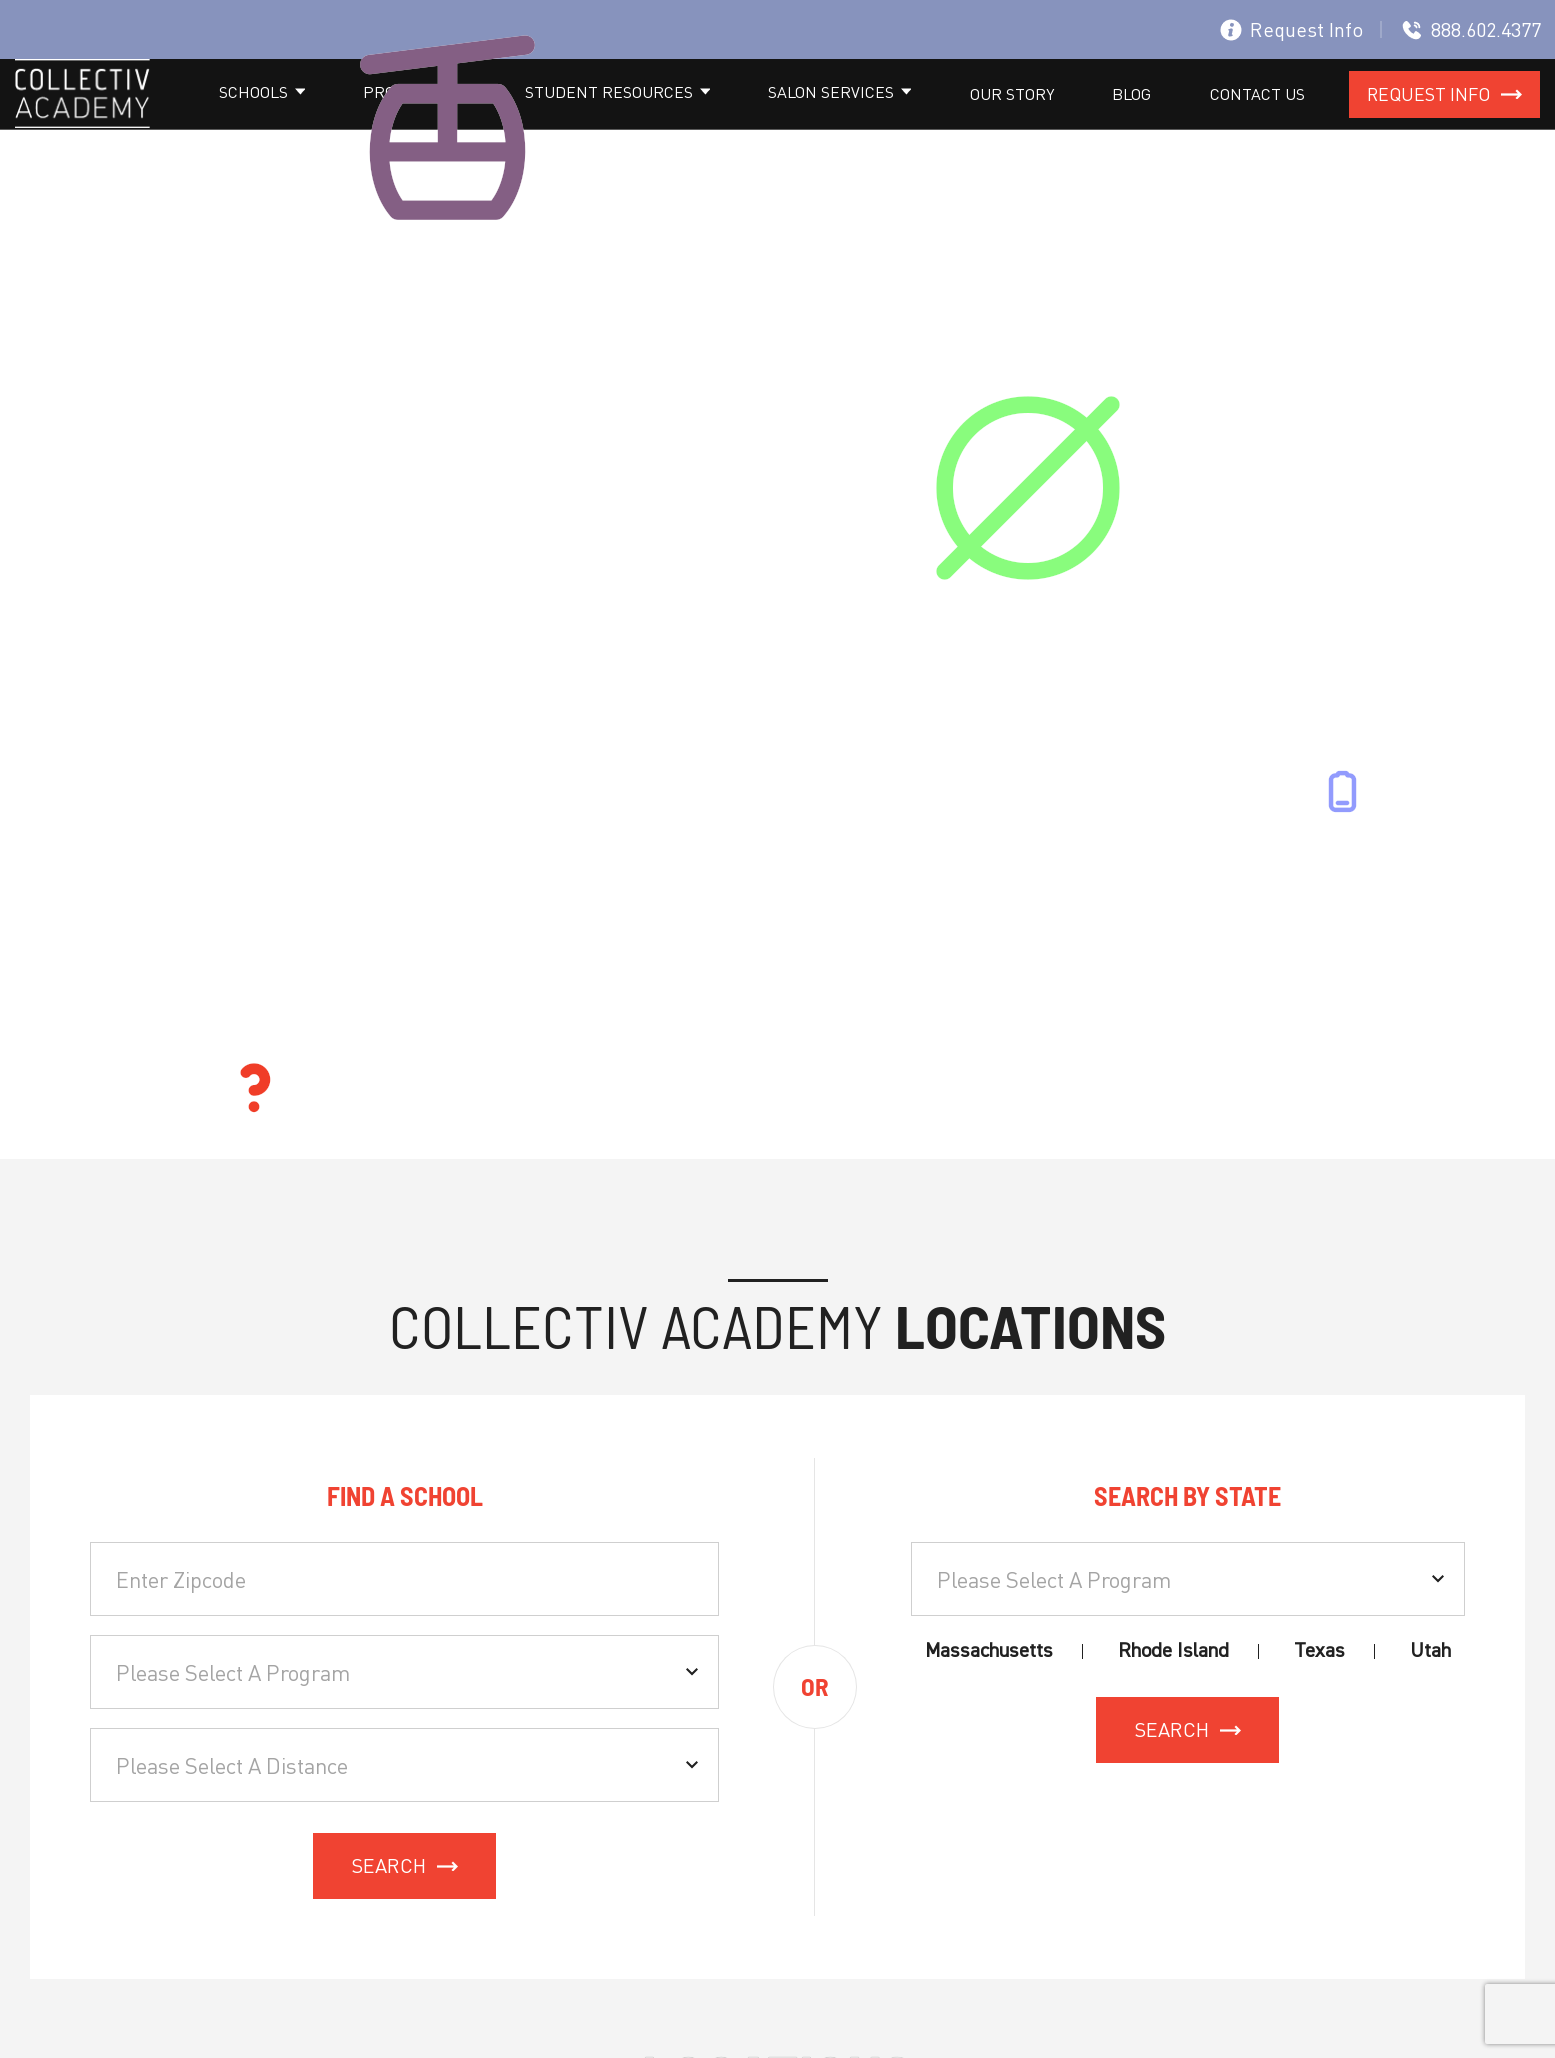  I want to click on access ski lift or cable car information, so click(447, 132).